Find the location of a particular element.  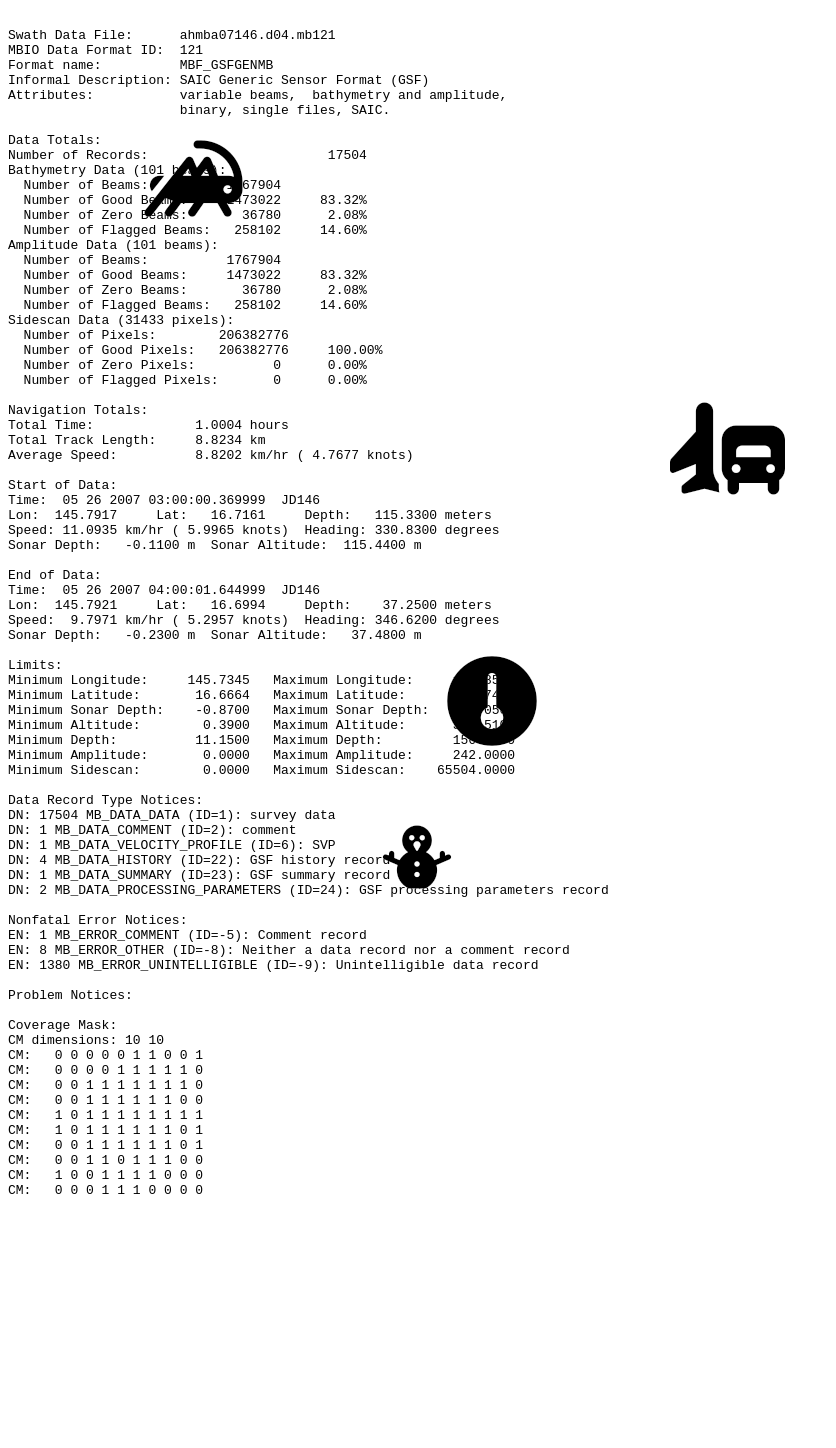

indicates pest or insect-related content is located at coordinates (193, 178).